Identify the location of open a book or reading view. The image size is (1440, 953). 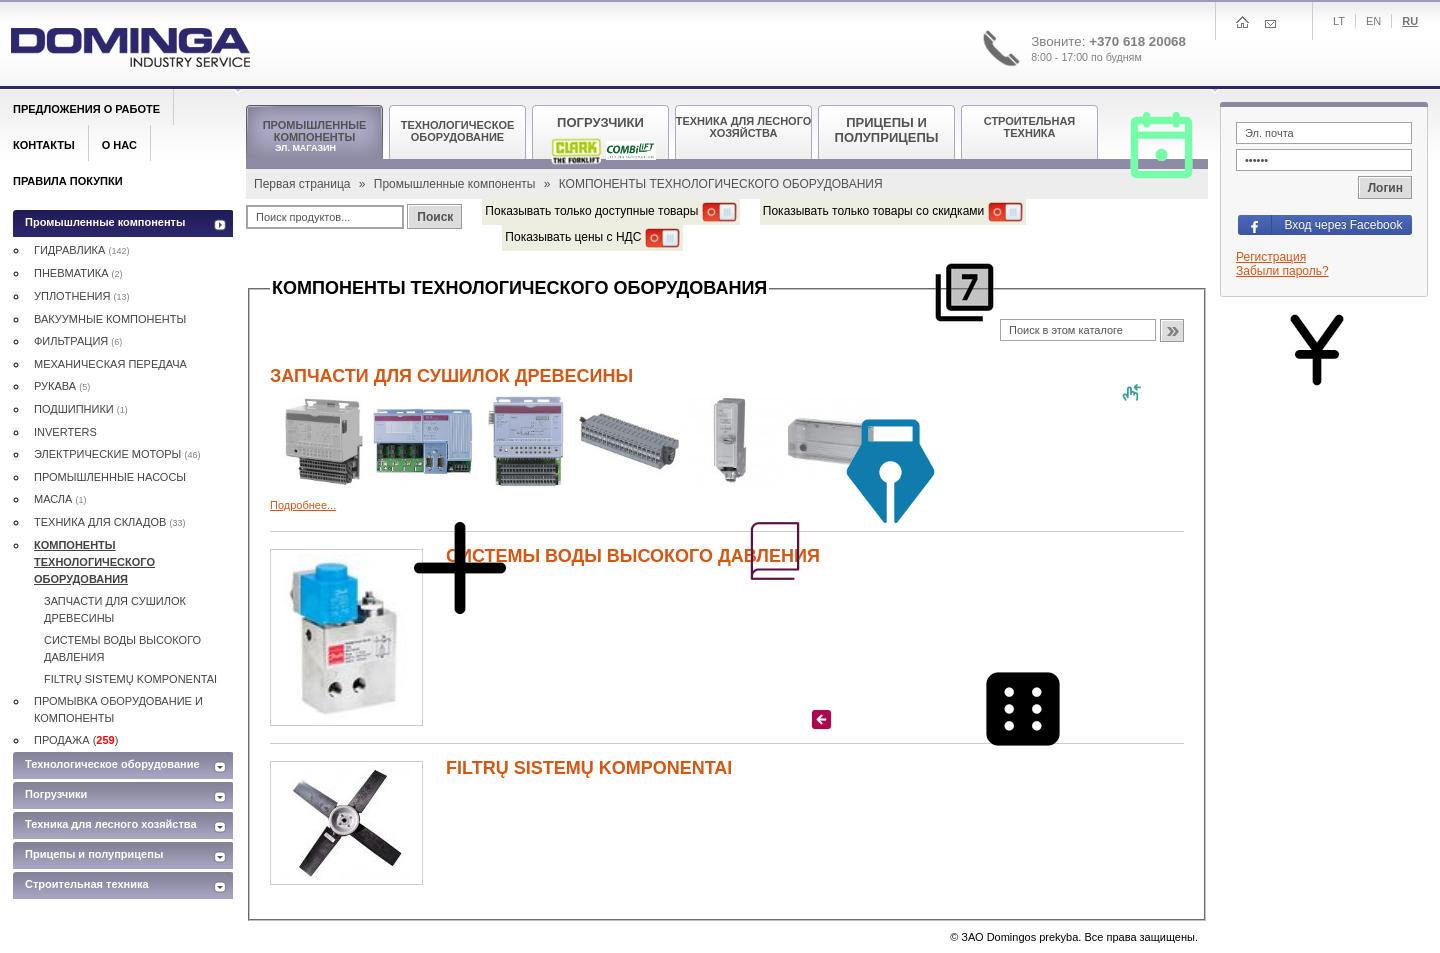
(775, 551).